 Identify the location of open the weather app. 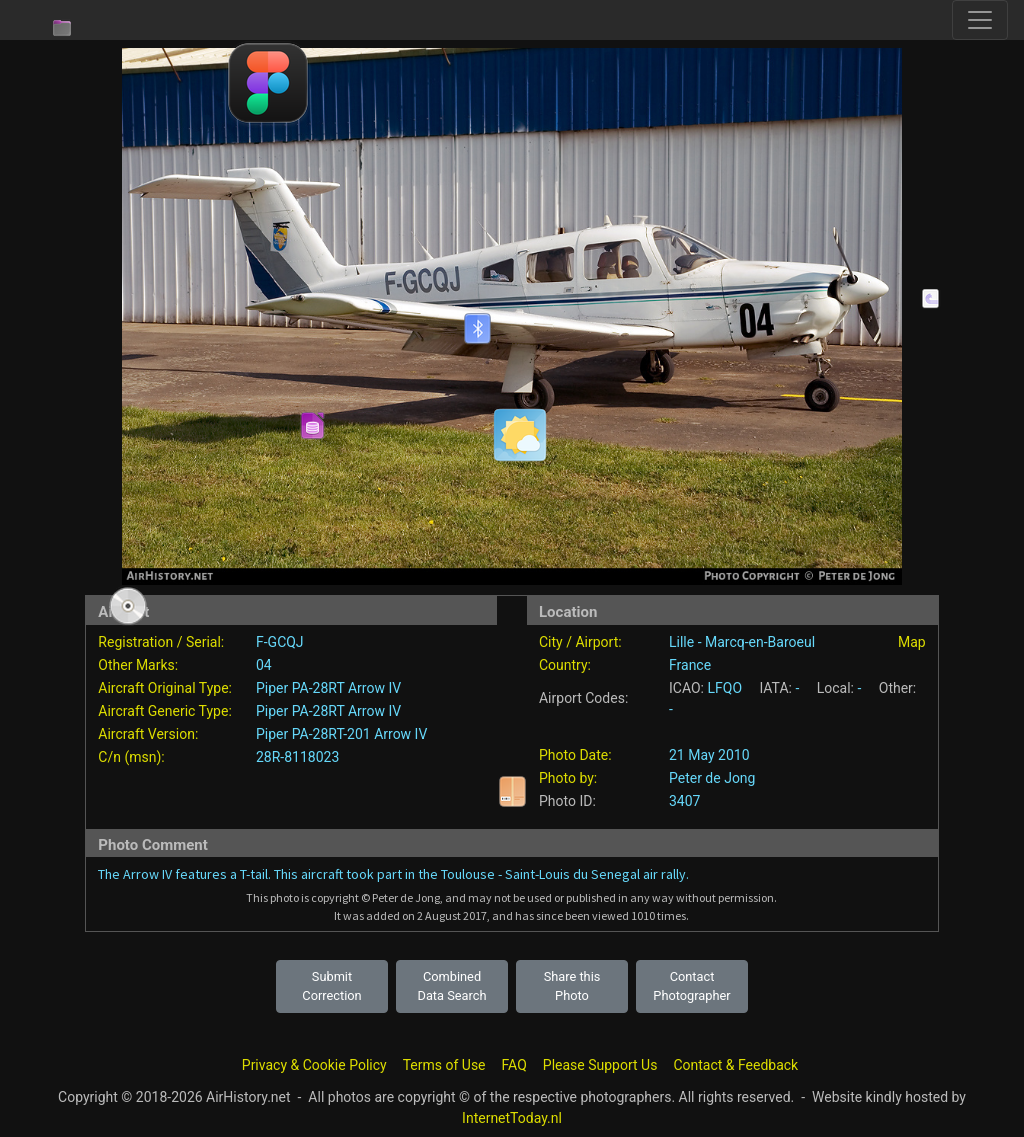
(520, 435).